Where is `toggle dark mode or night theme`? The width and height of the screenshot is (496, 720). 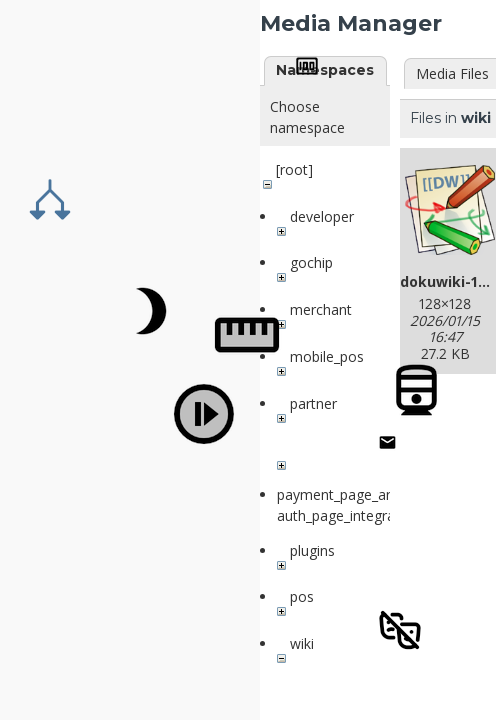 toggle dark mode or night theme is located at coordinates (150, 311).